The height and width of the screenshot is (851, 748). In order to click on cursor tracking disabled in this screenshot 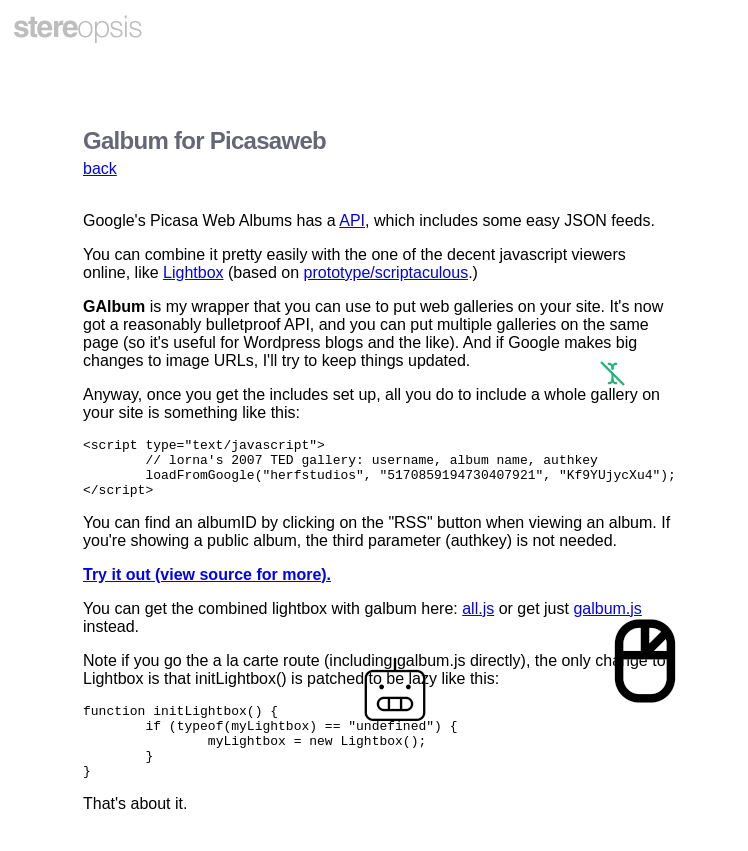, I will do `click(612, 373)`.